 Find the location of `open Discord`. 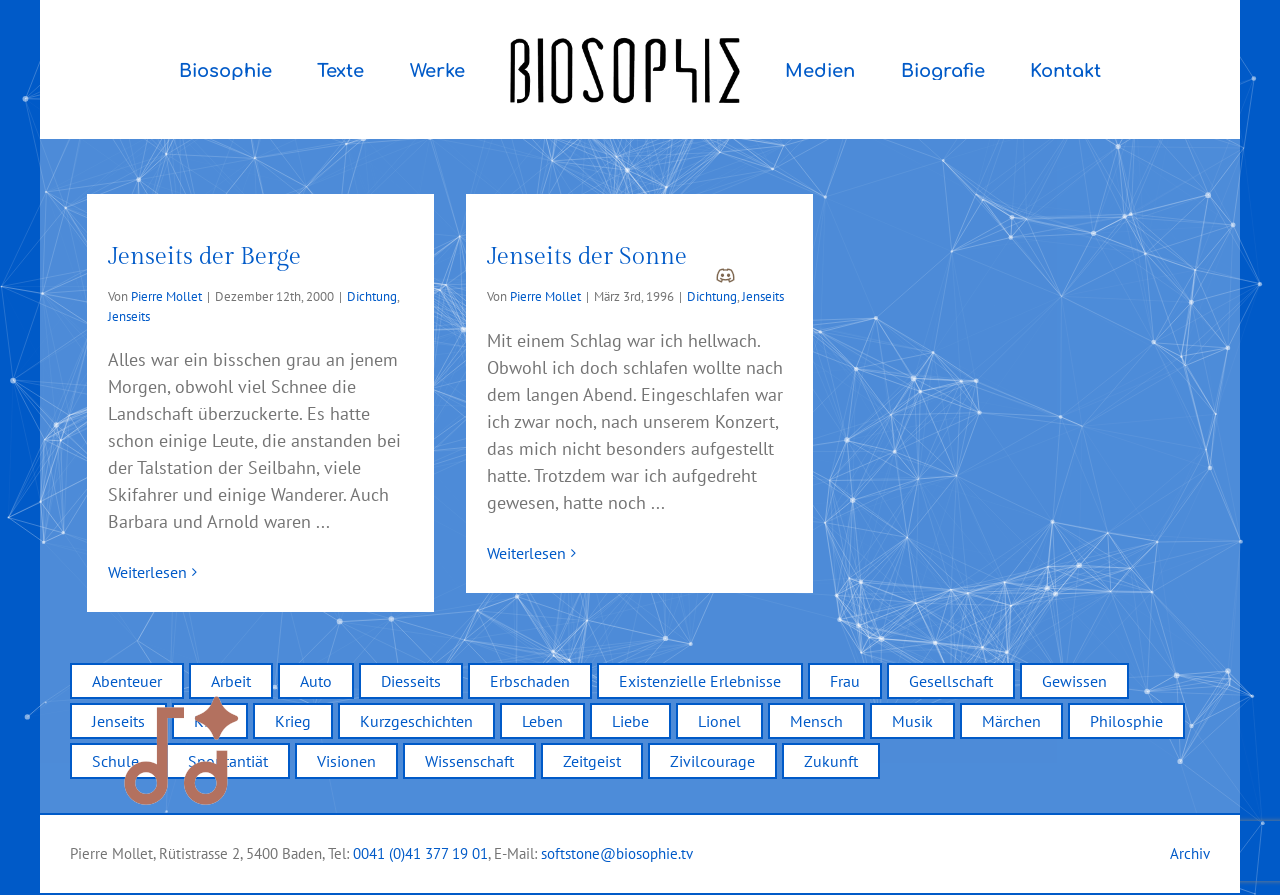

open Discord is located at coordinates (725, 275).